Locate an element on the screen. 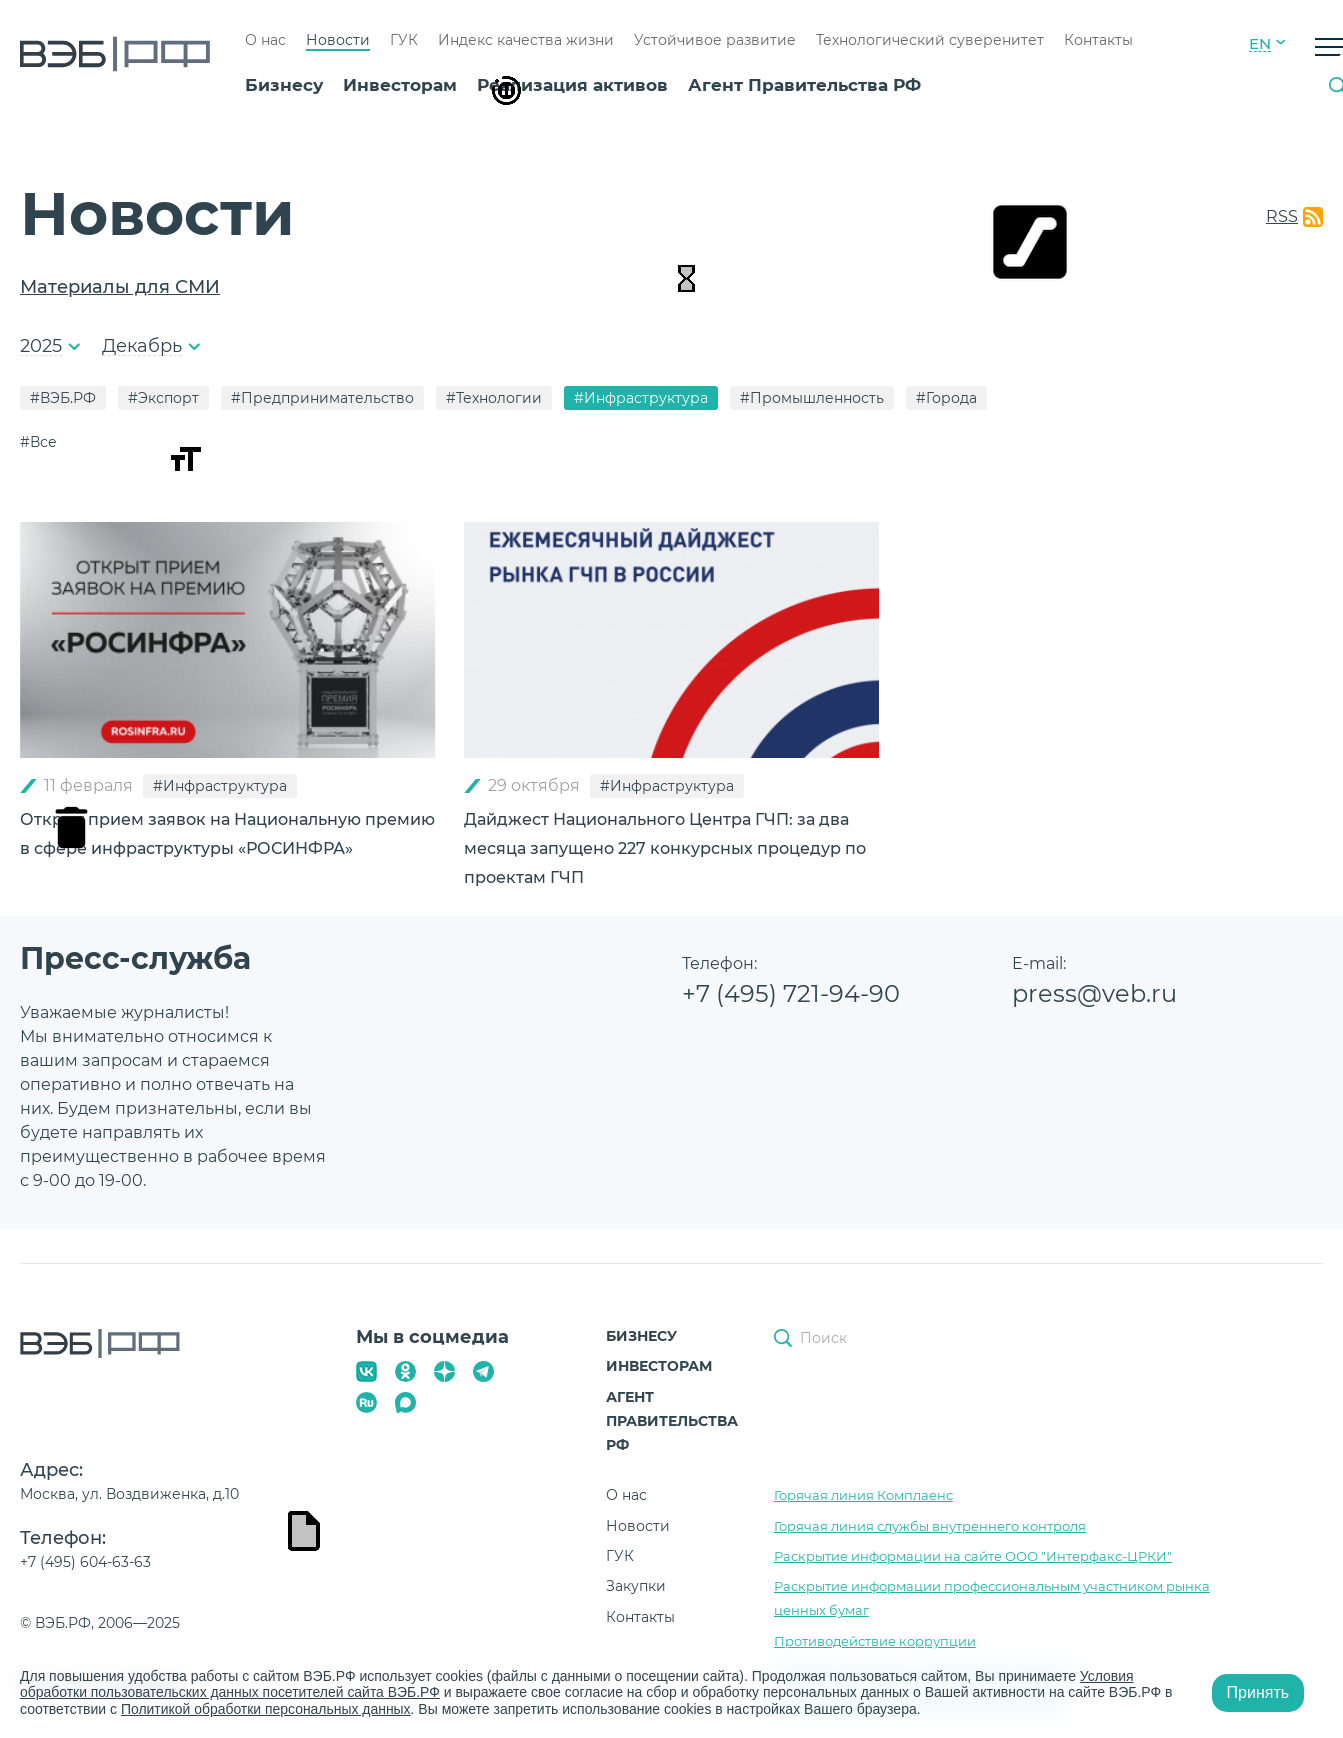 This screenshot has width=1343, height=1738. delete selected item is located at coordinates (71, 827).